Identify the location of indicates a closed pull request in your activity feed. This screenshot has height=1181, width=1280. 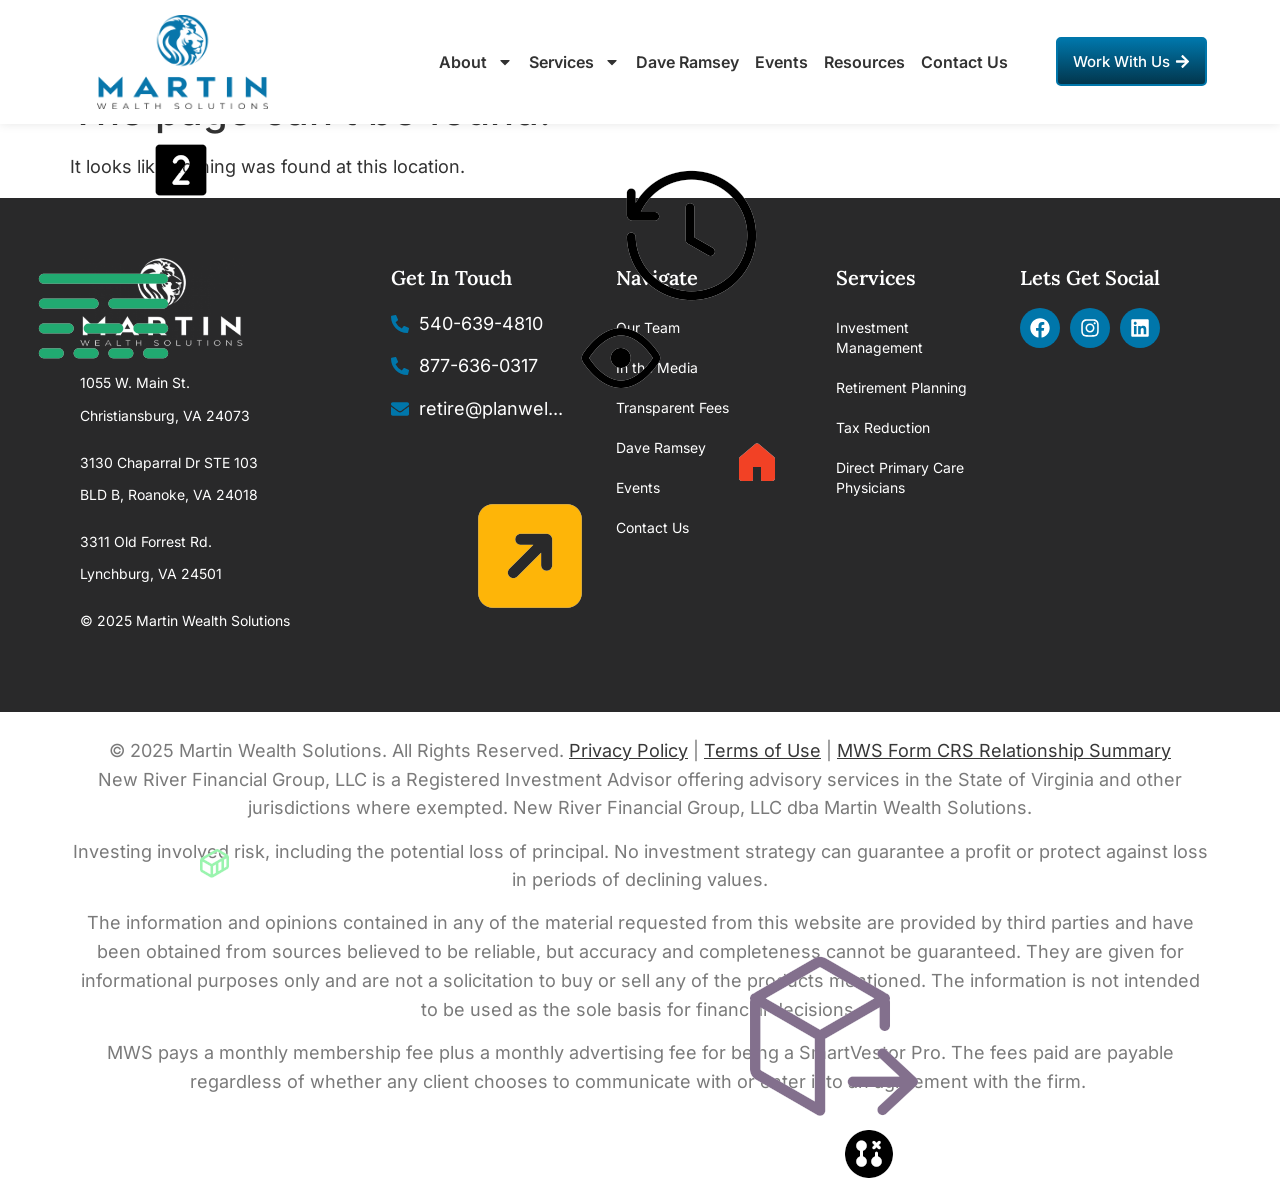
(869, 1154).